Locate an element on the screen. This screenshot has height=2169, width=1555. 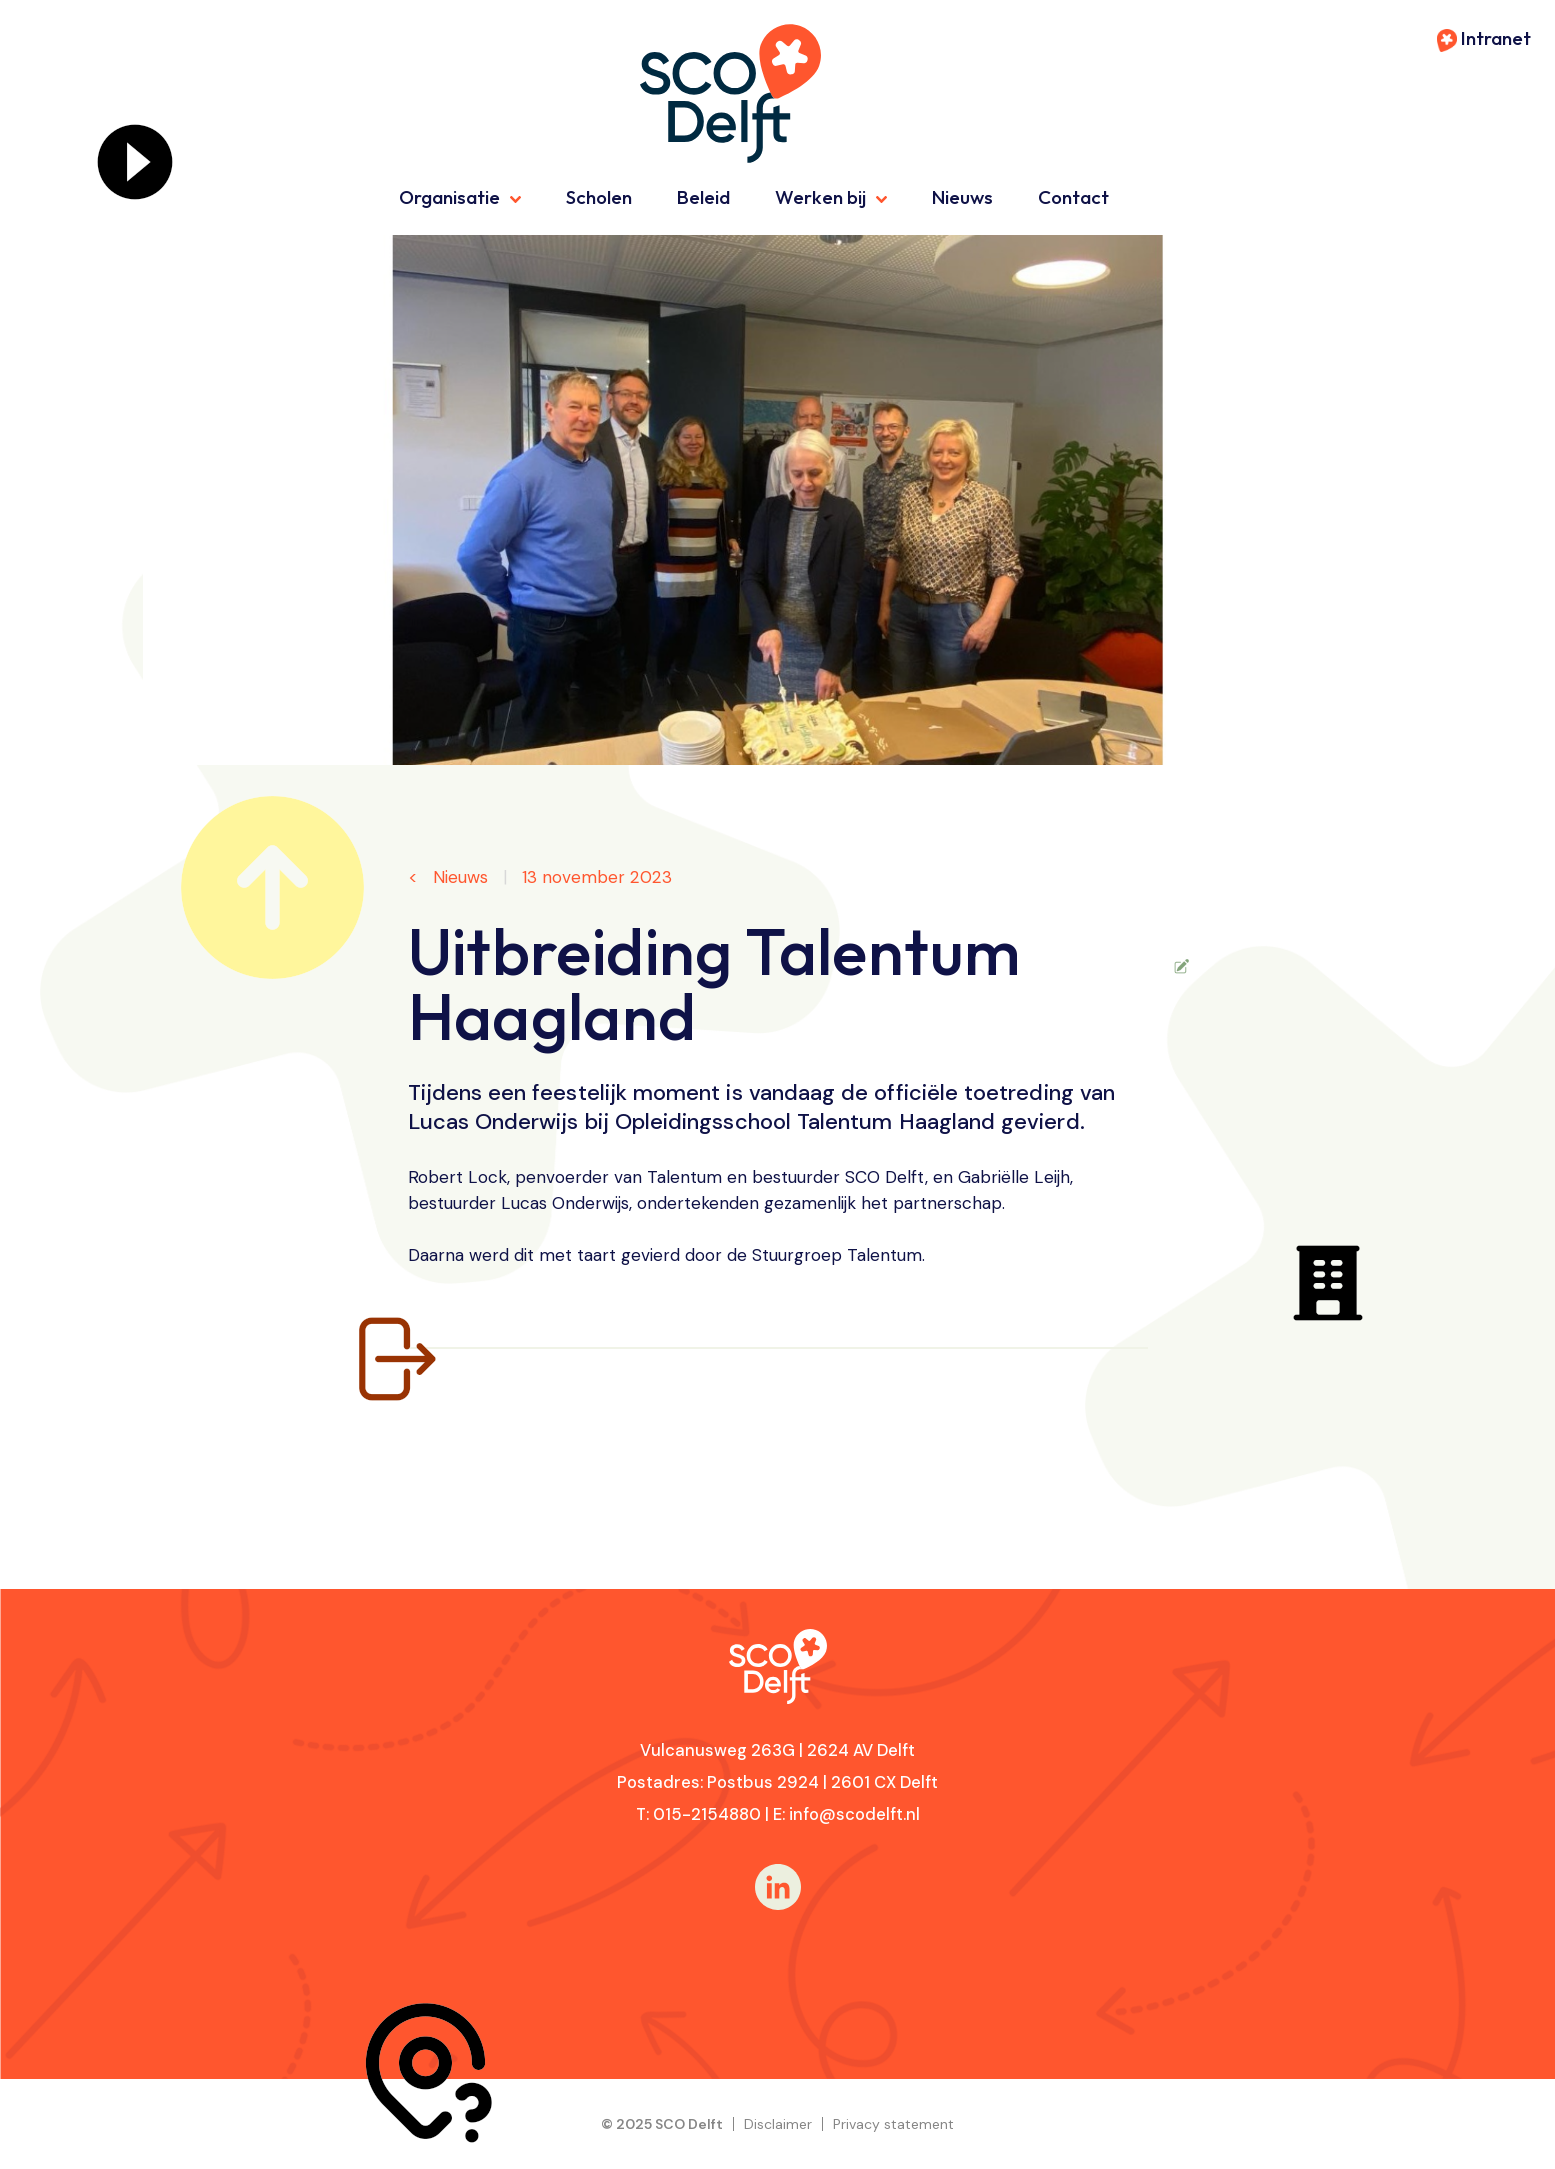
view office or workplace information is located at coordinates (1328, 1283).